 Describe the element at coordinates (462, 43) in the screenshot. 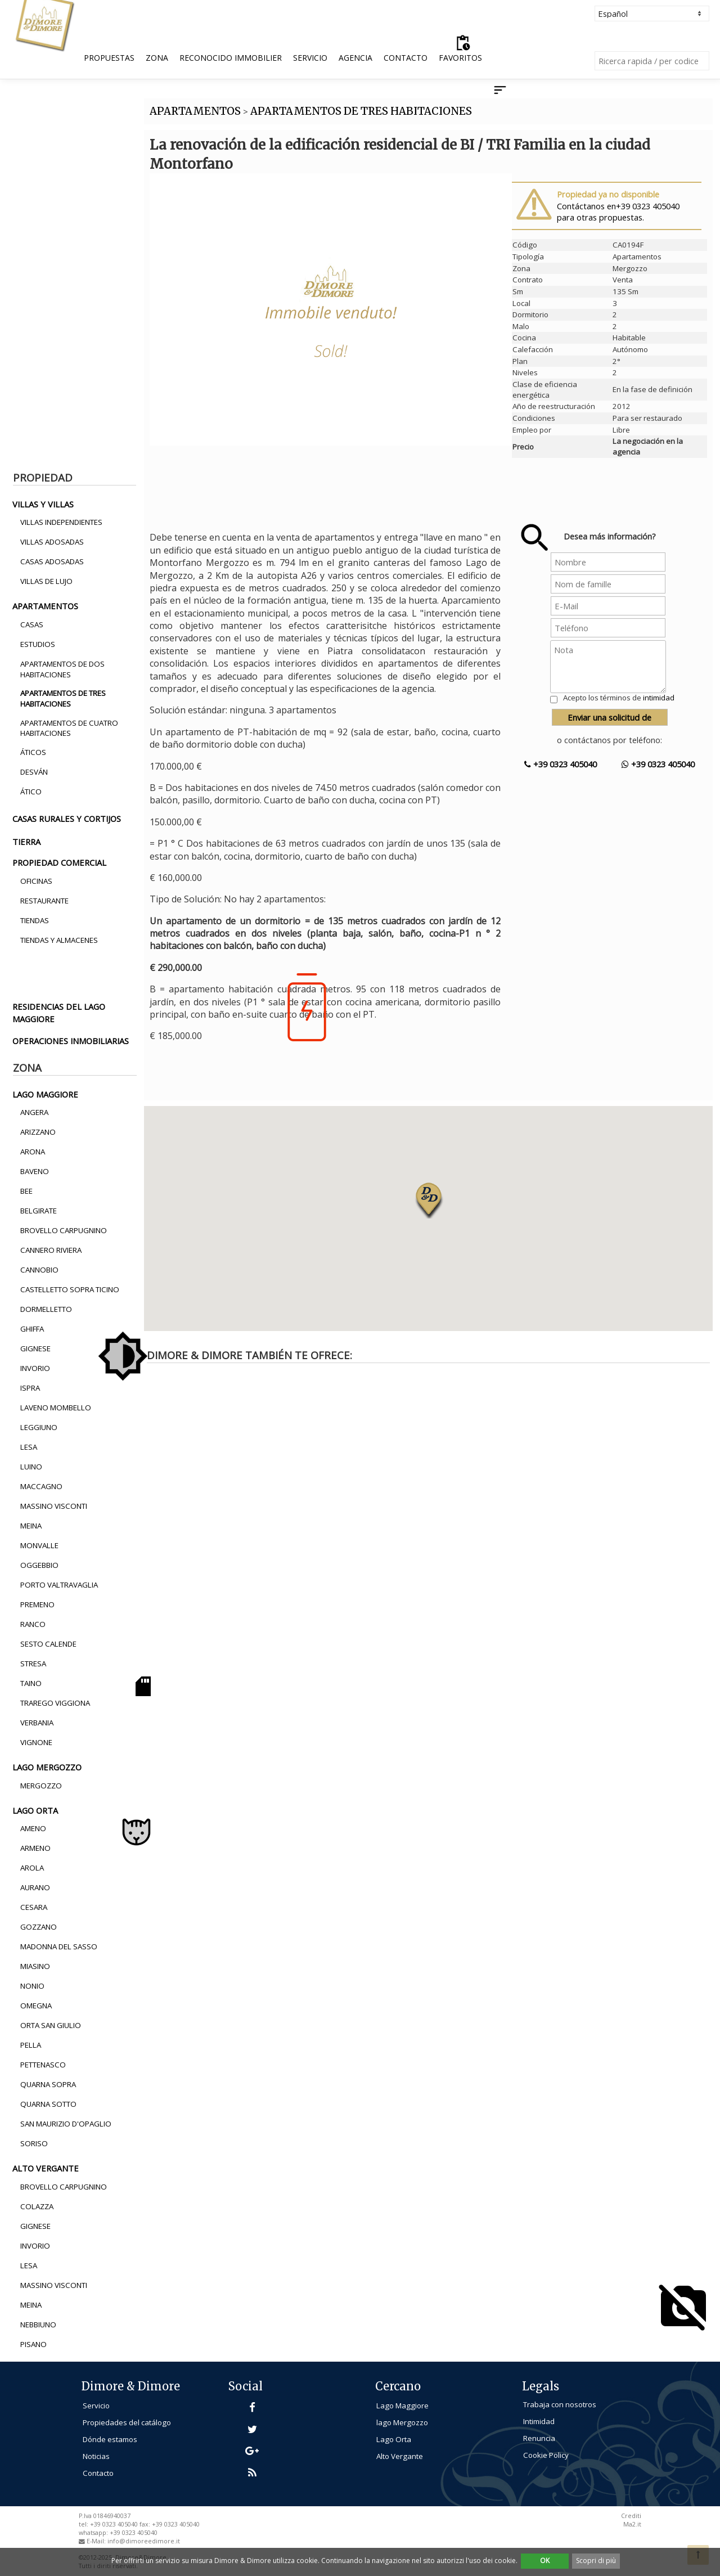

I see `view pending tasks or actions` at that location.